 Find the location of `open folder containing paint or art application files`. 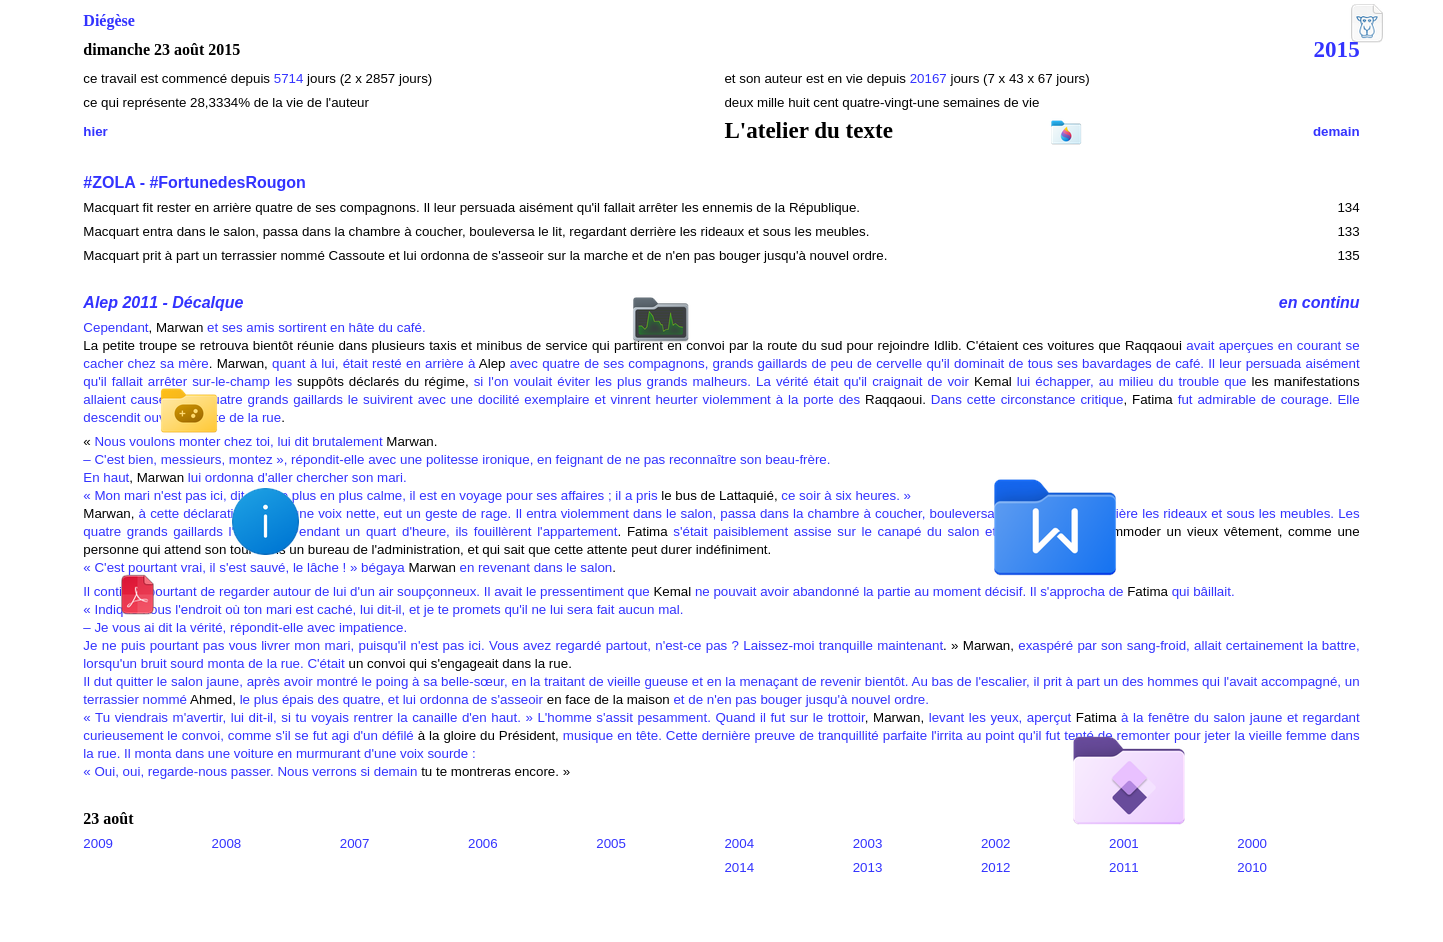

open folder containing paint or art application files is located at coordinates (1066, 133).